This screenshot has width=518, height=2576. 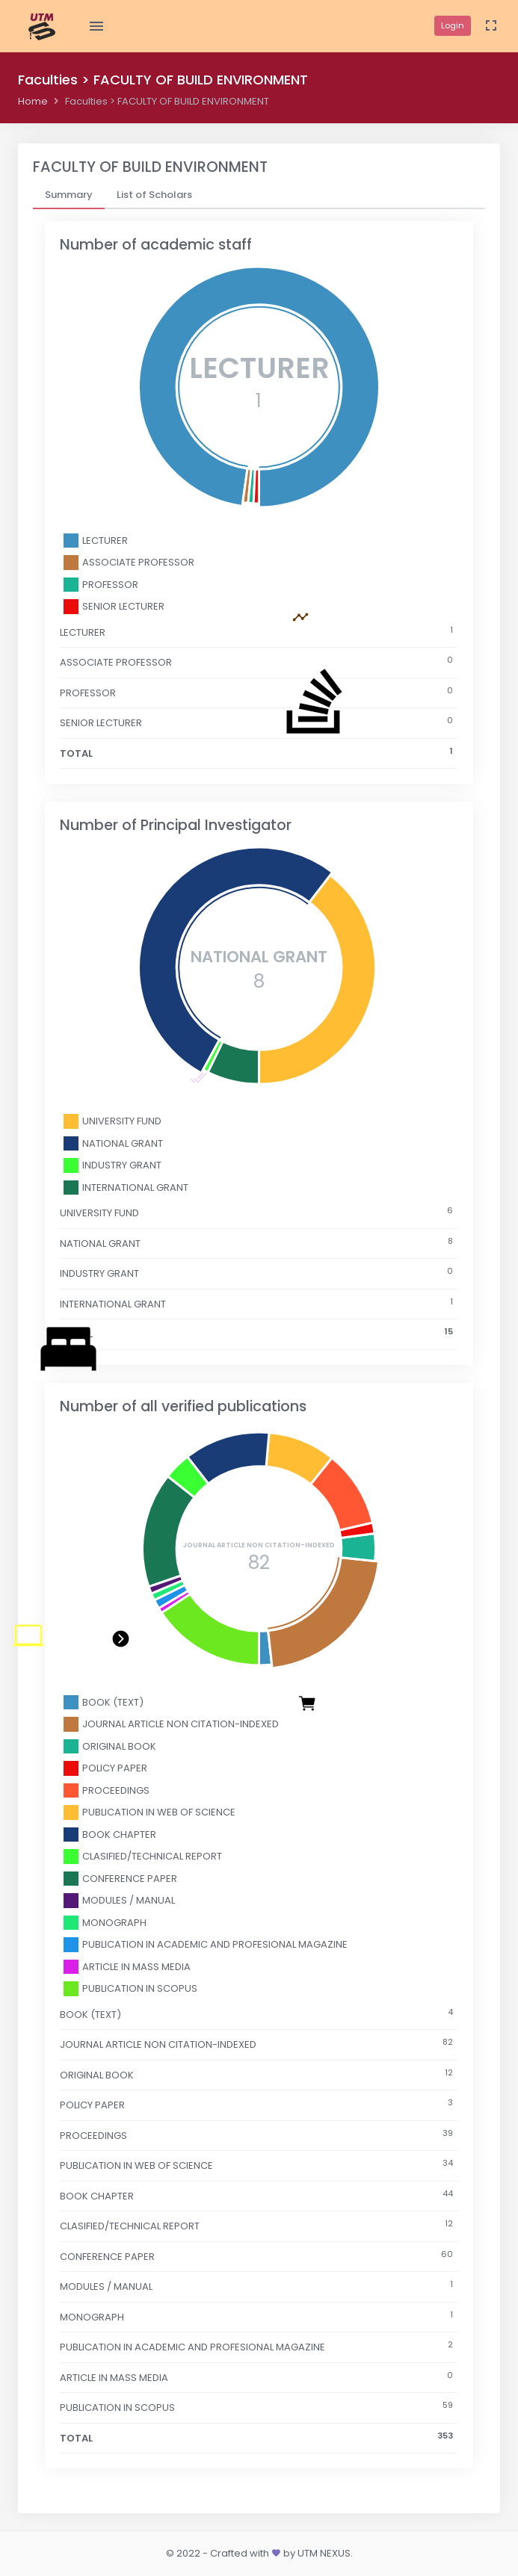 I want to click on view analytics and statistics, so click(x=300, y=617).